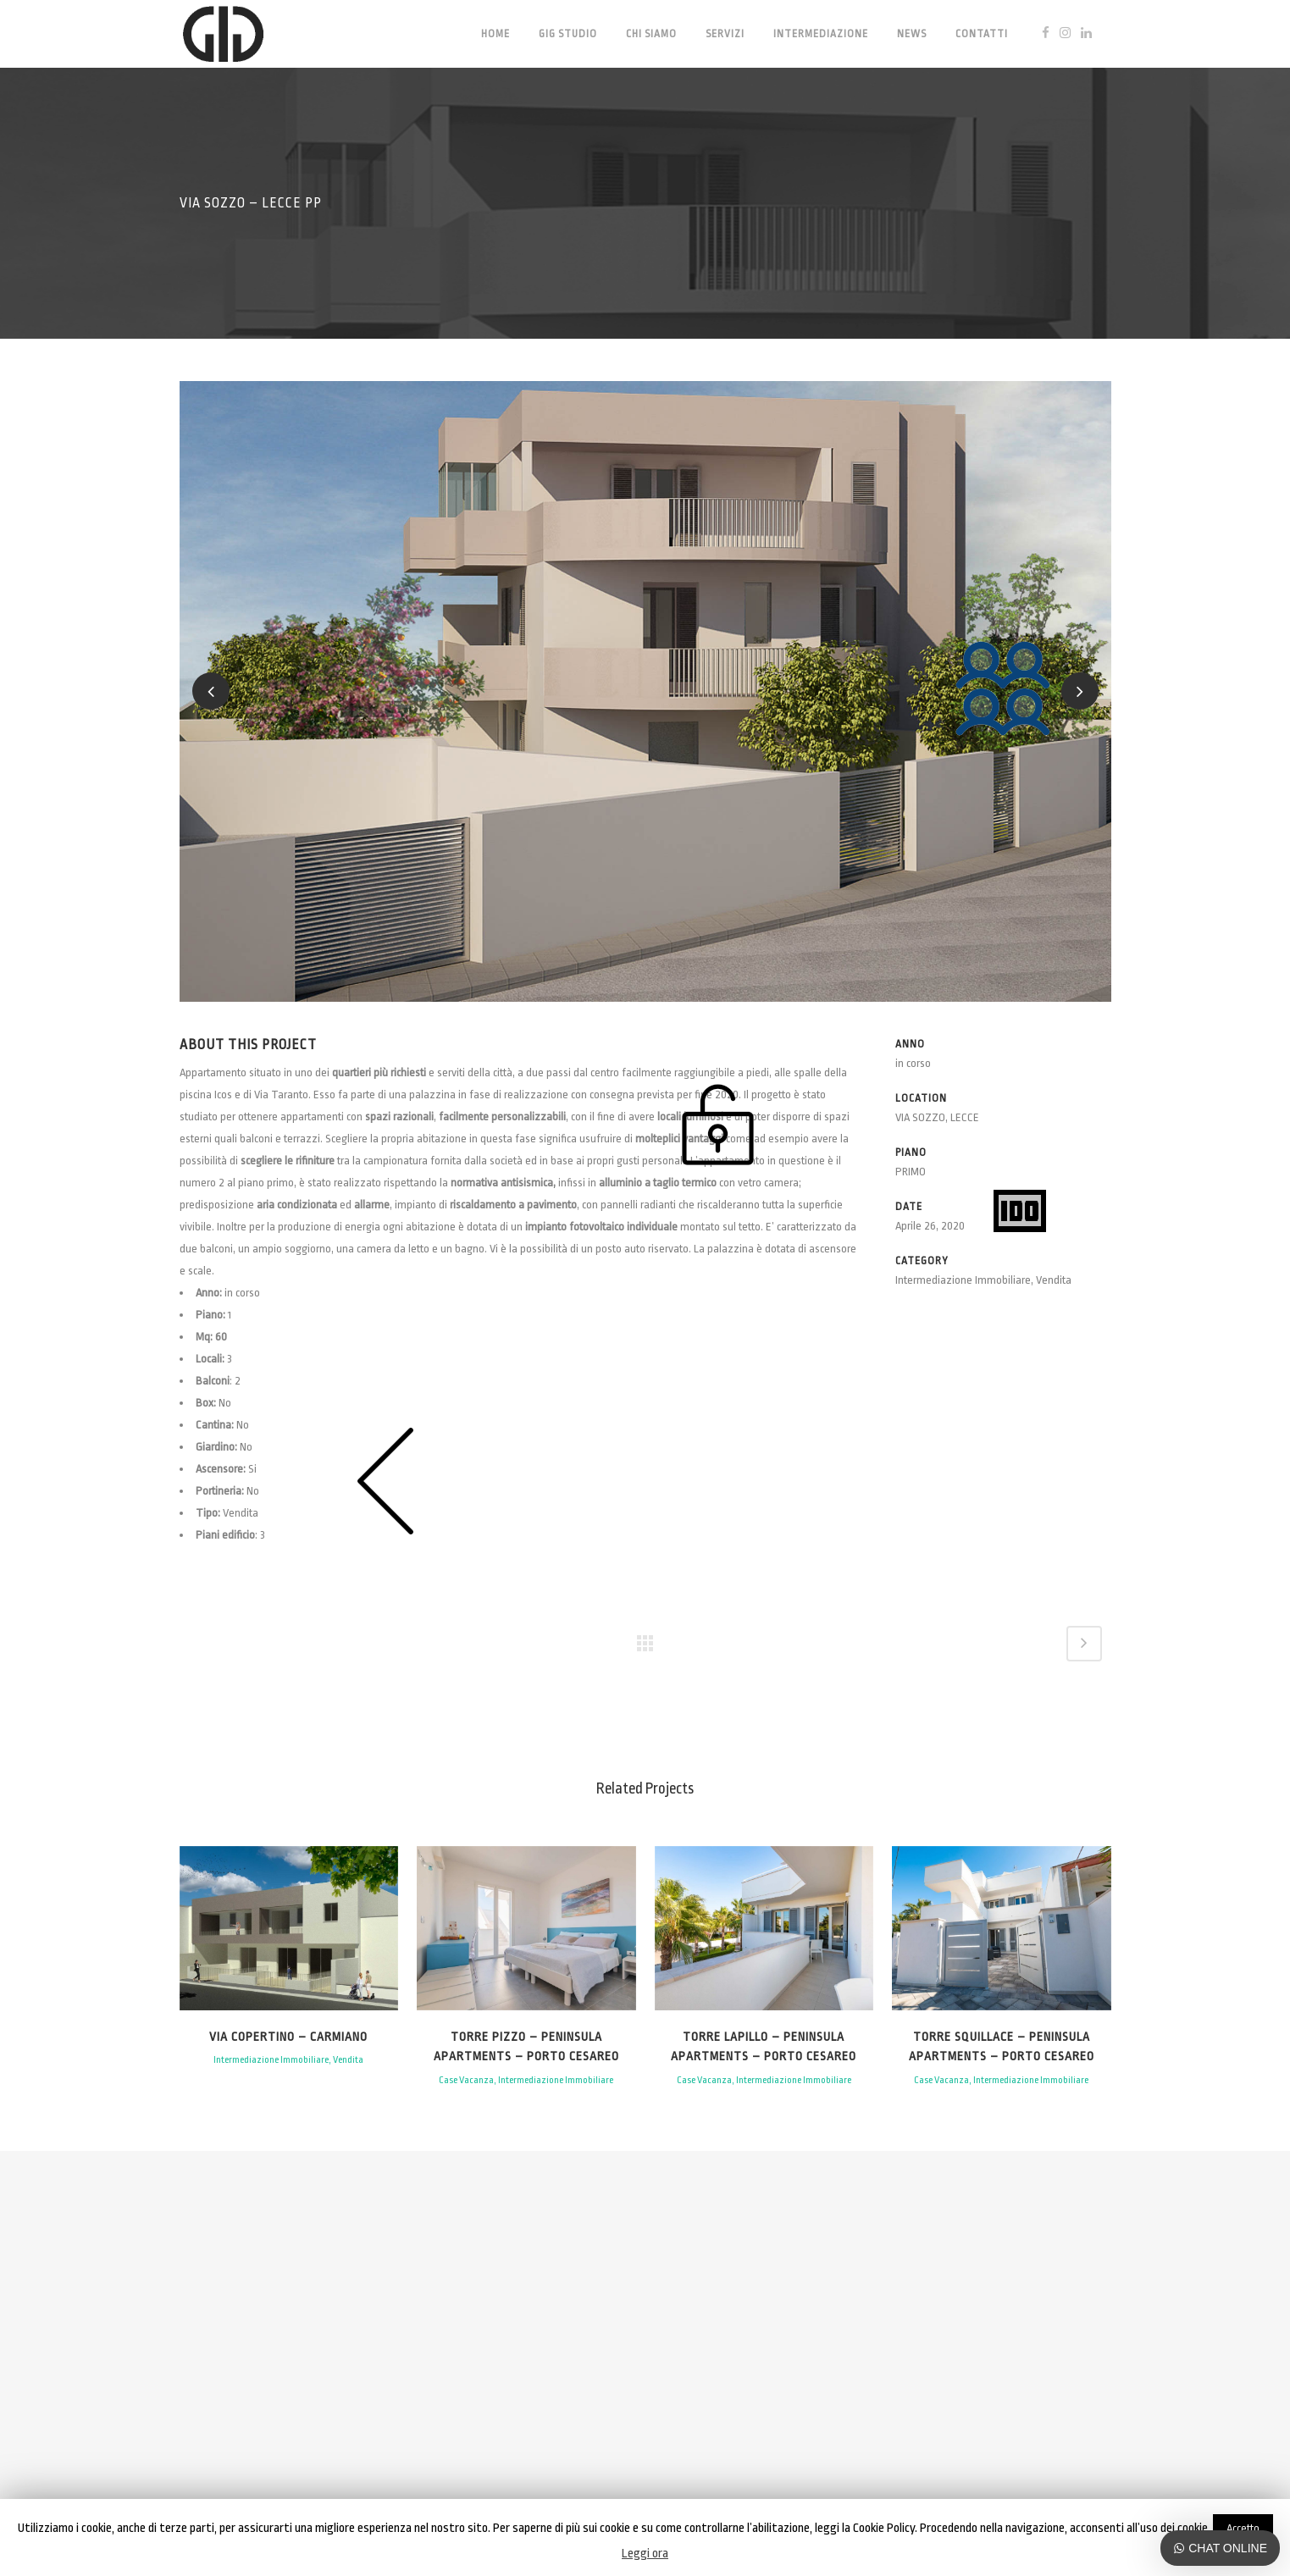  What do you see at coordinates (1020, 1211) in the screenshot?
I see `view currency or money-related features` at bounding box center [1020, 1211].